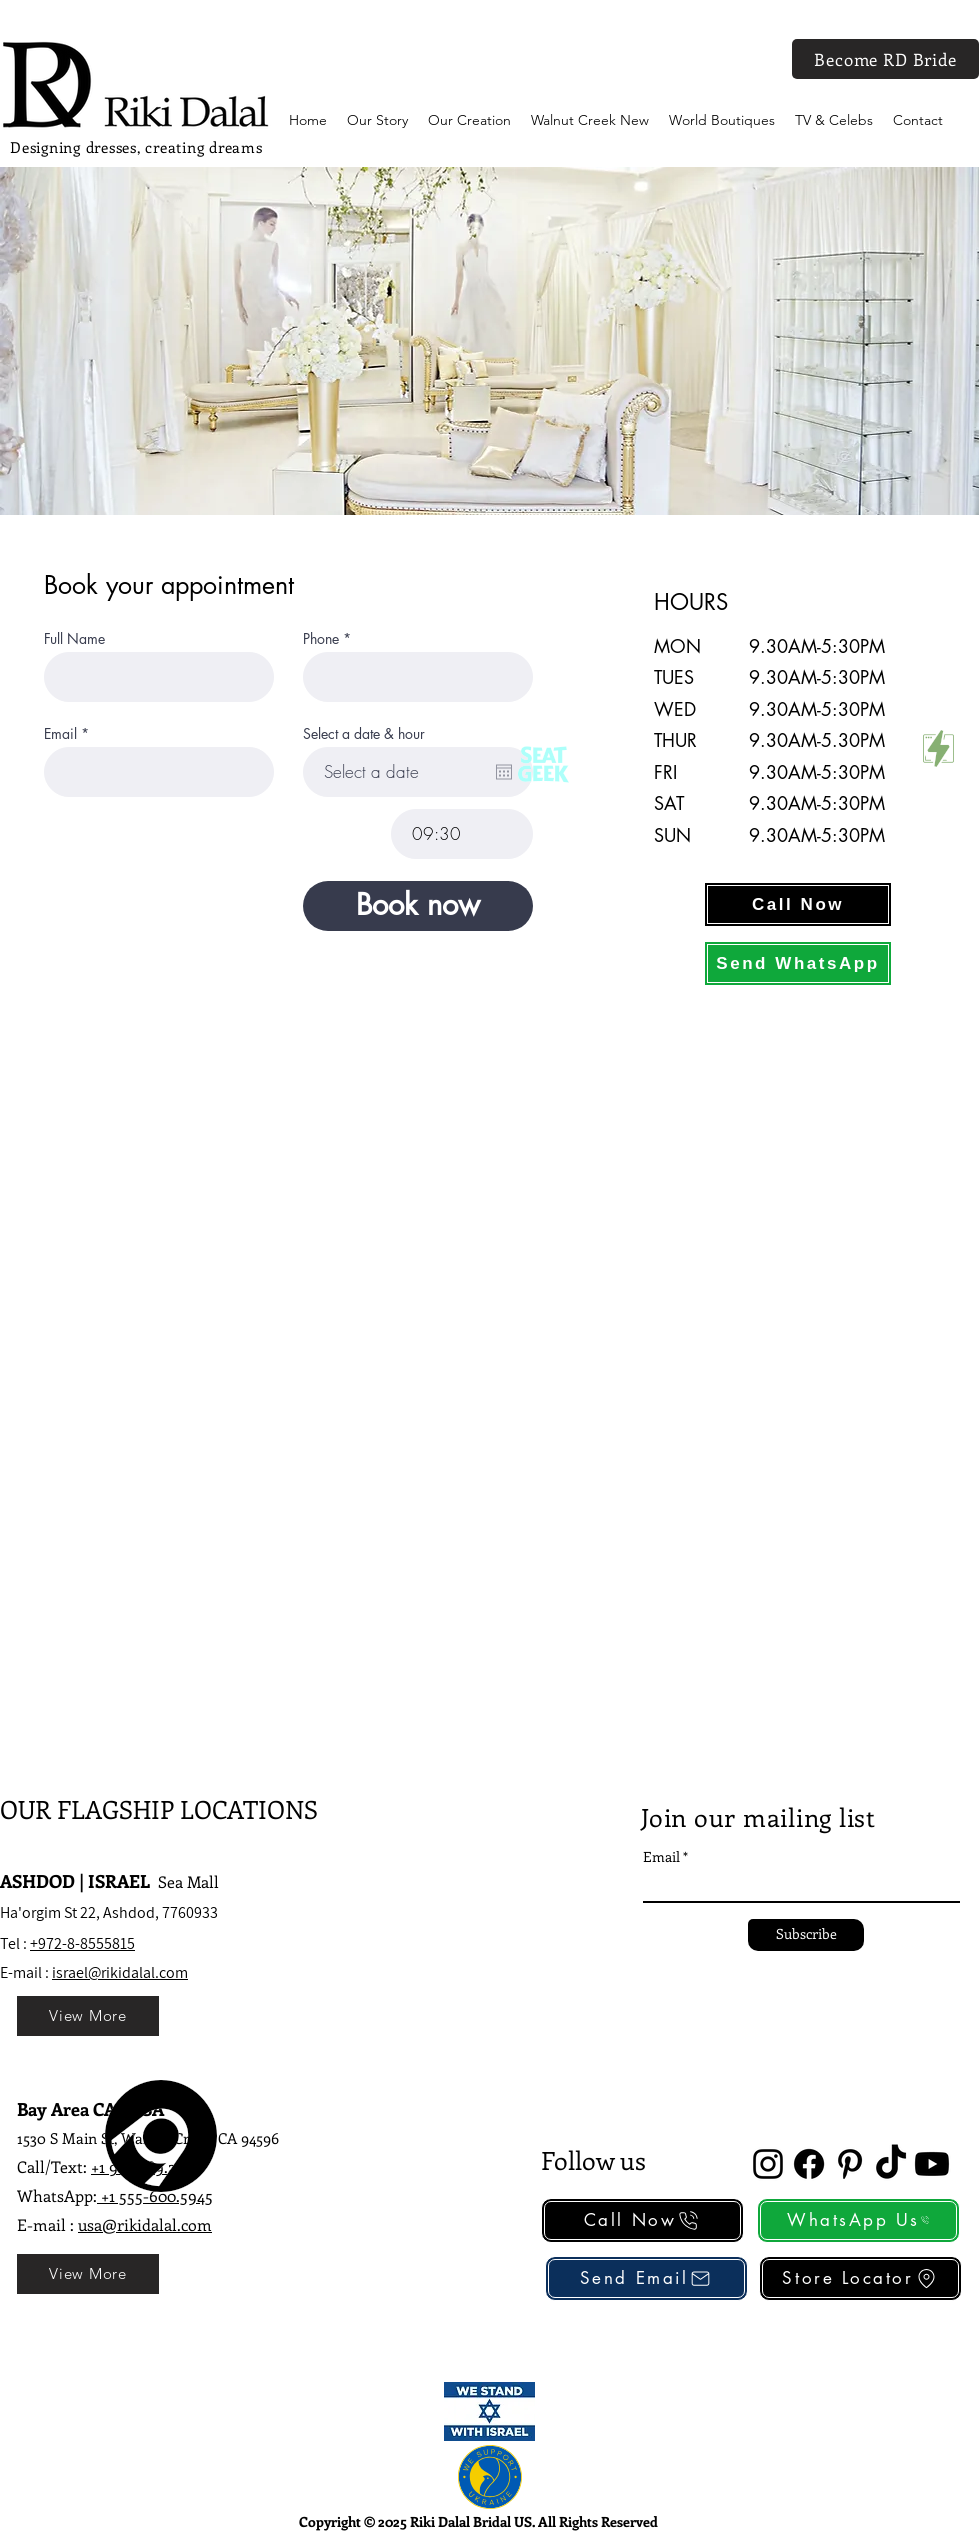 The image size is (980, 2535). What do you see at coordinates (543, 764) in the screenshot?
I see `open the SeatGeek app` at bounding box center [543, 764].